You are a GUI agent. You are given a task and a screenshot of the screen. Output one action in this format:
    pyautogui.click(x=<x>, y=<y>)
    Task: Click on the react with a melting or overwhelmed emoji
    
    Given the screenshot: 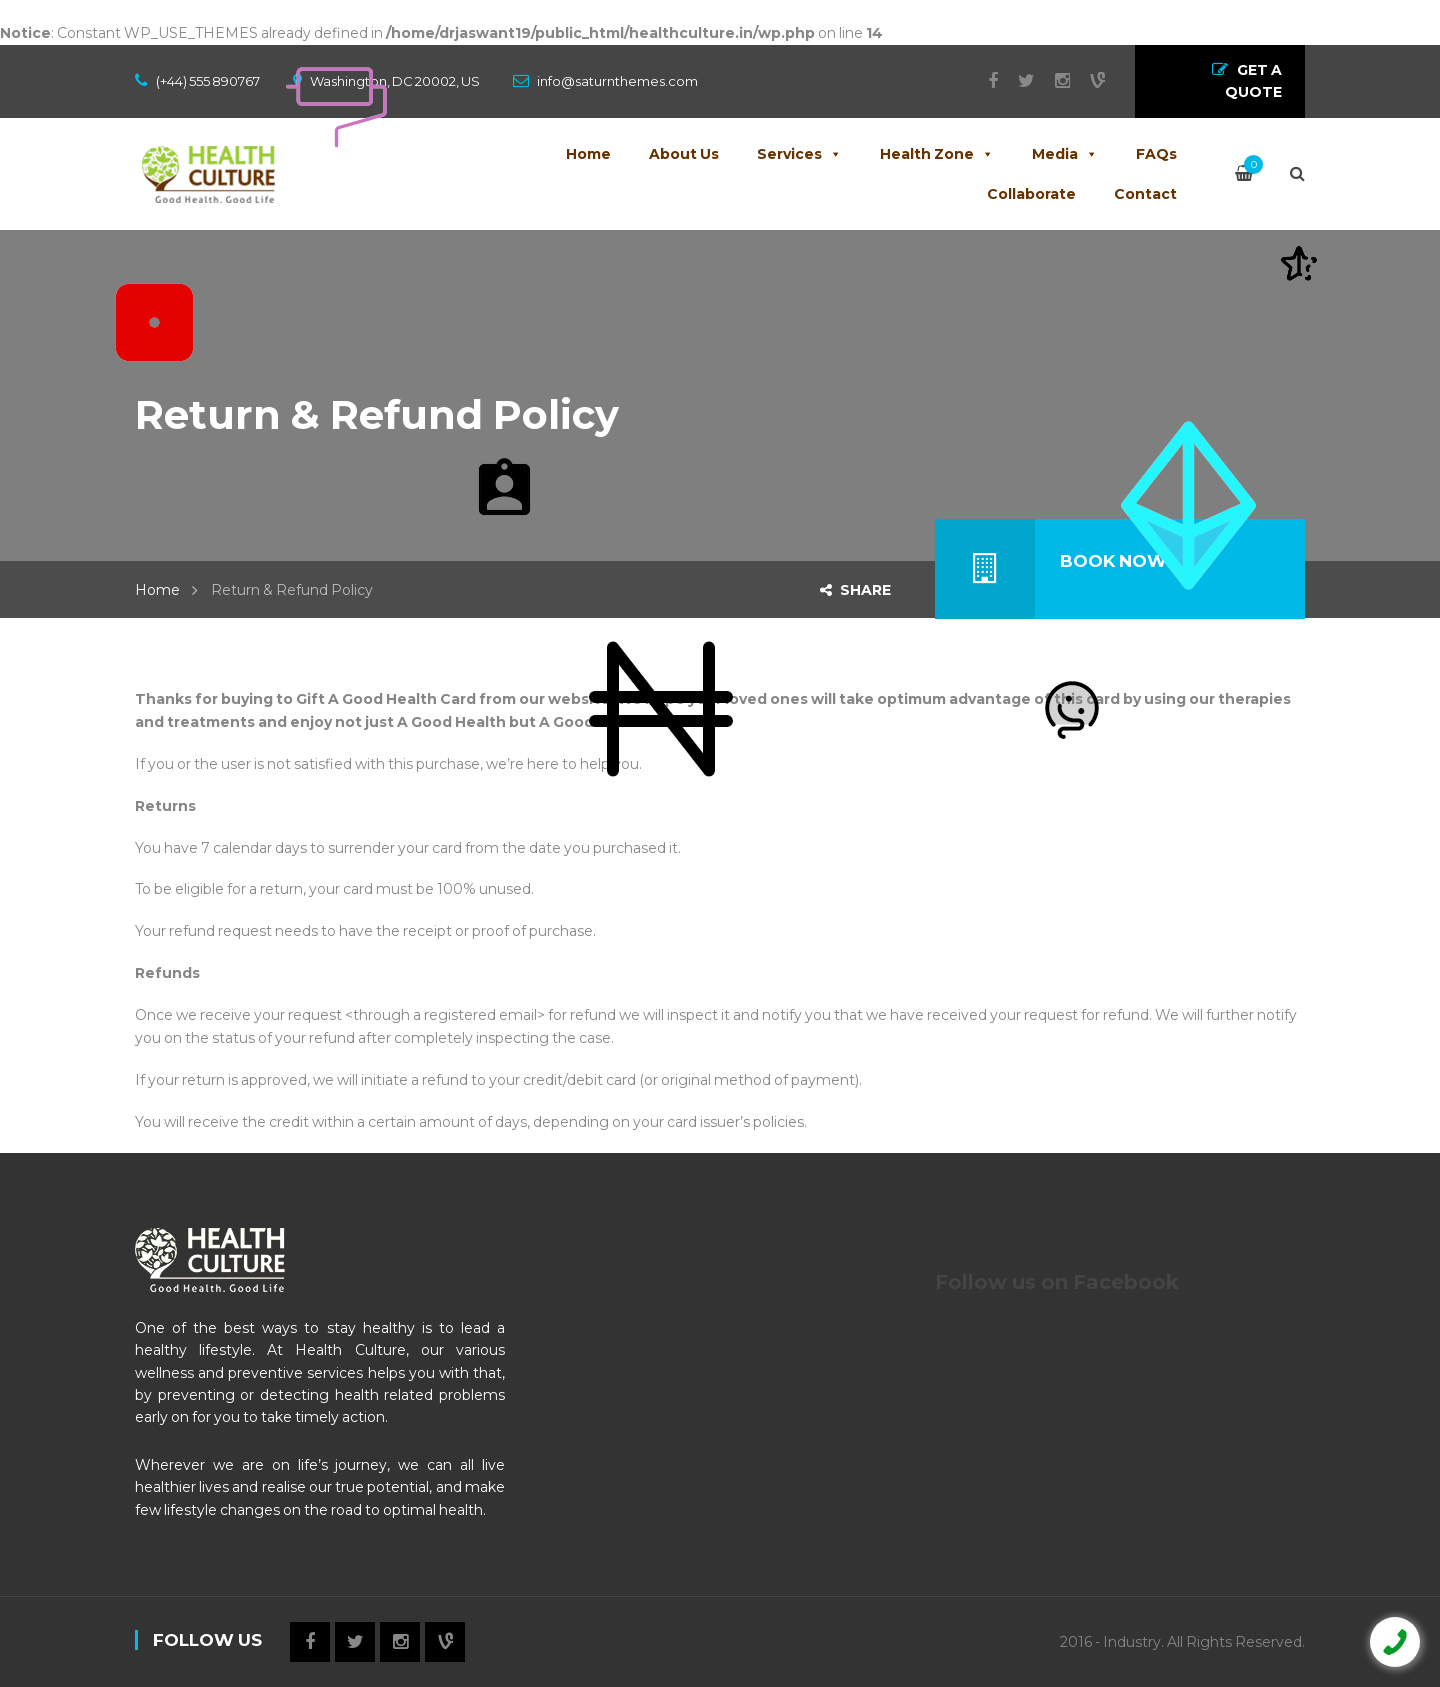 What is the action you would take?
    pyautogui.click(x=1072, y=708)
    